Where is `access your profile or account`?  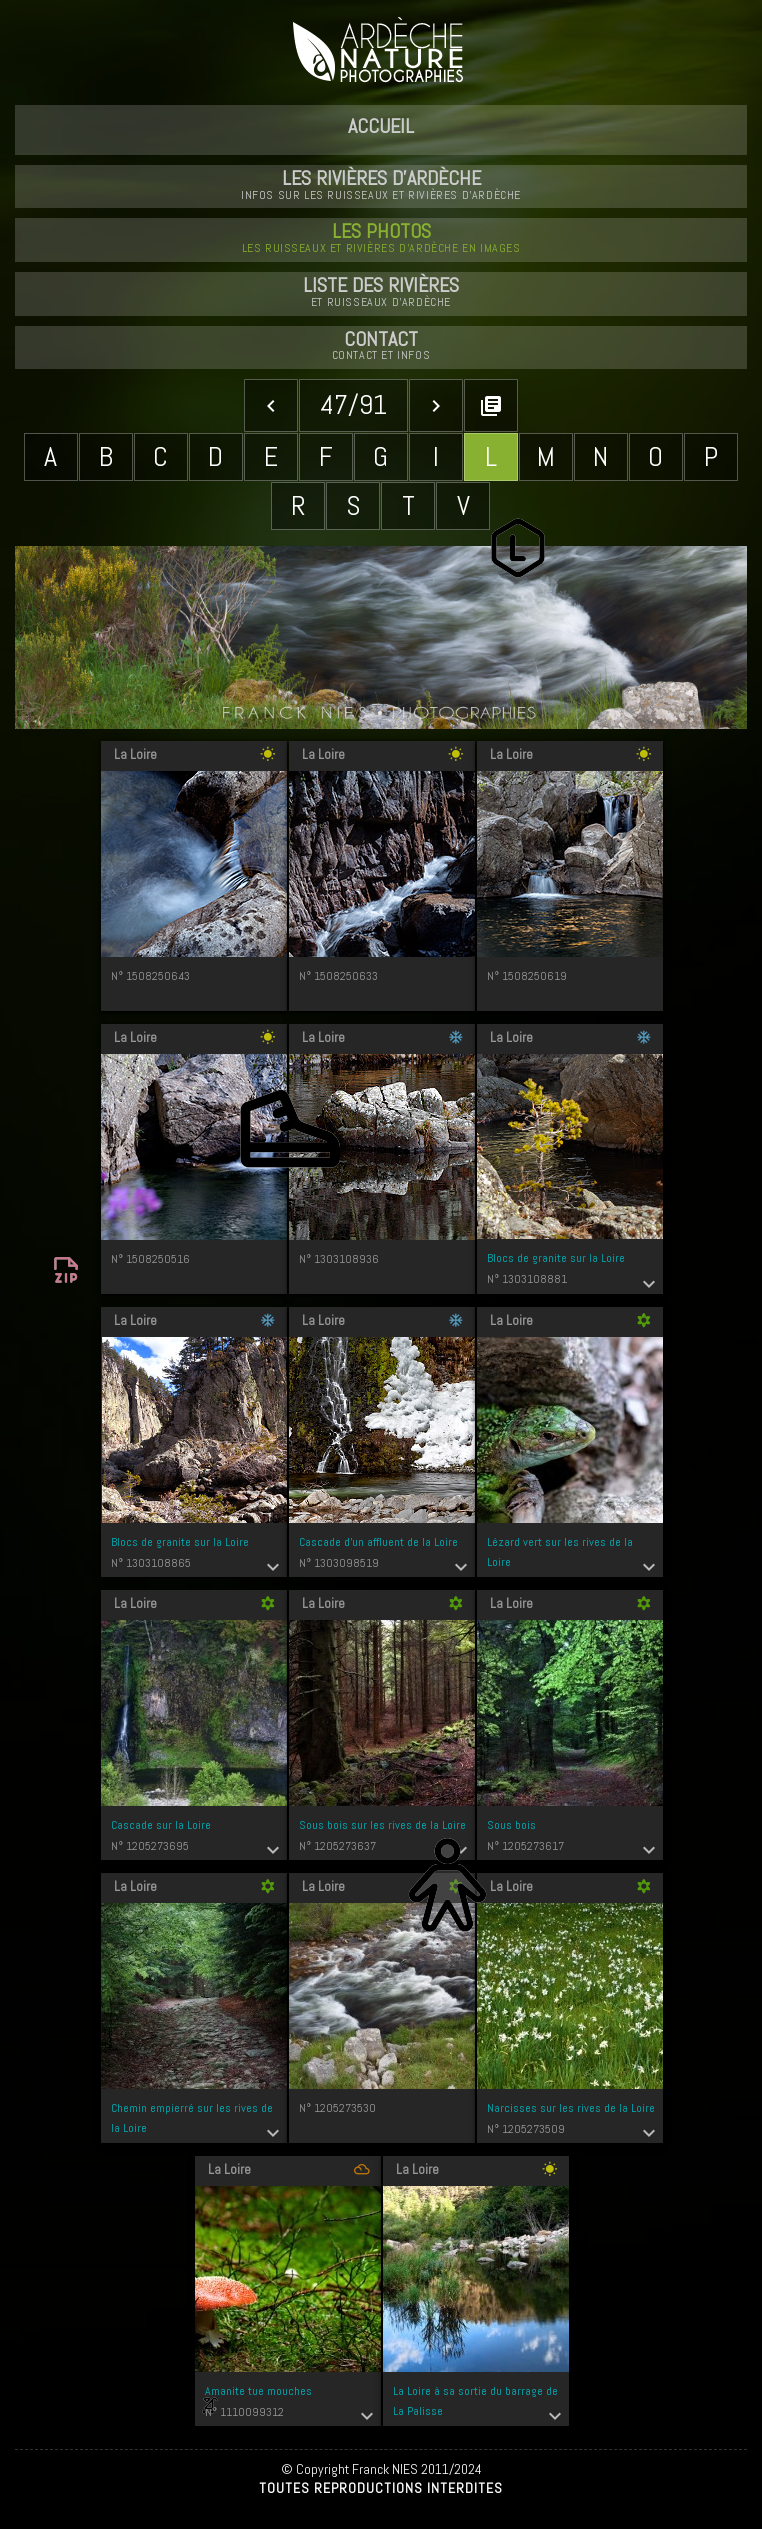 access your profile or account is located at coordinates (447, 1886).